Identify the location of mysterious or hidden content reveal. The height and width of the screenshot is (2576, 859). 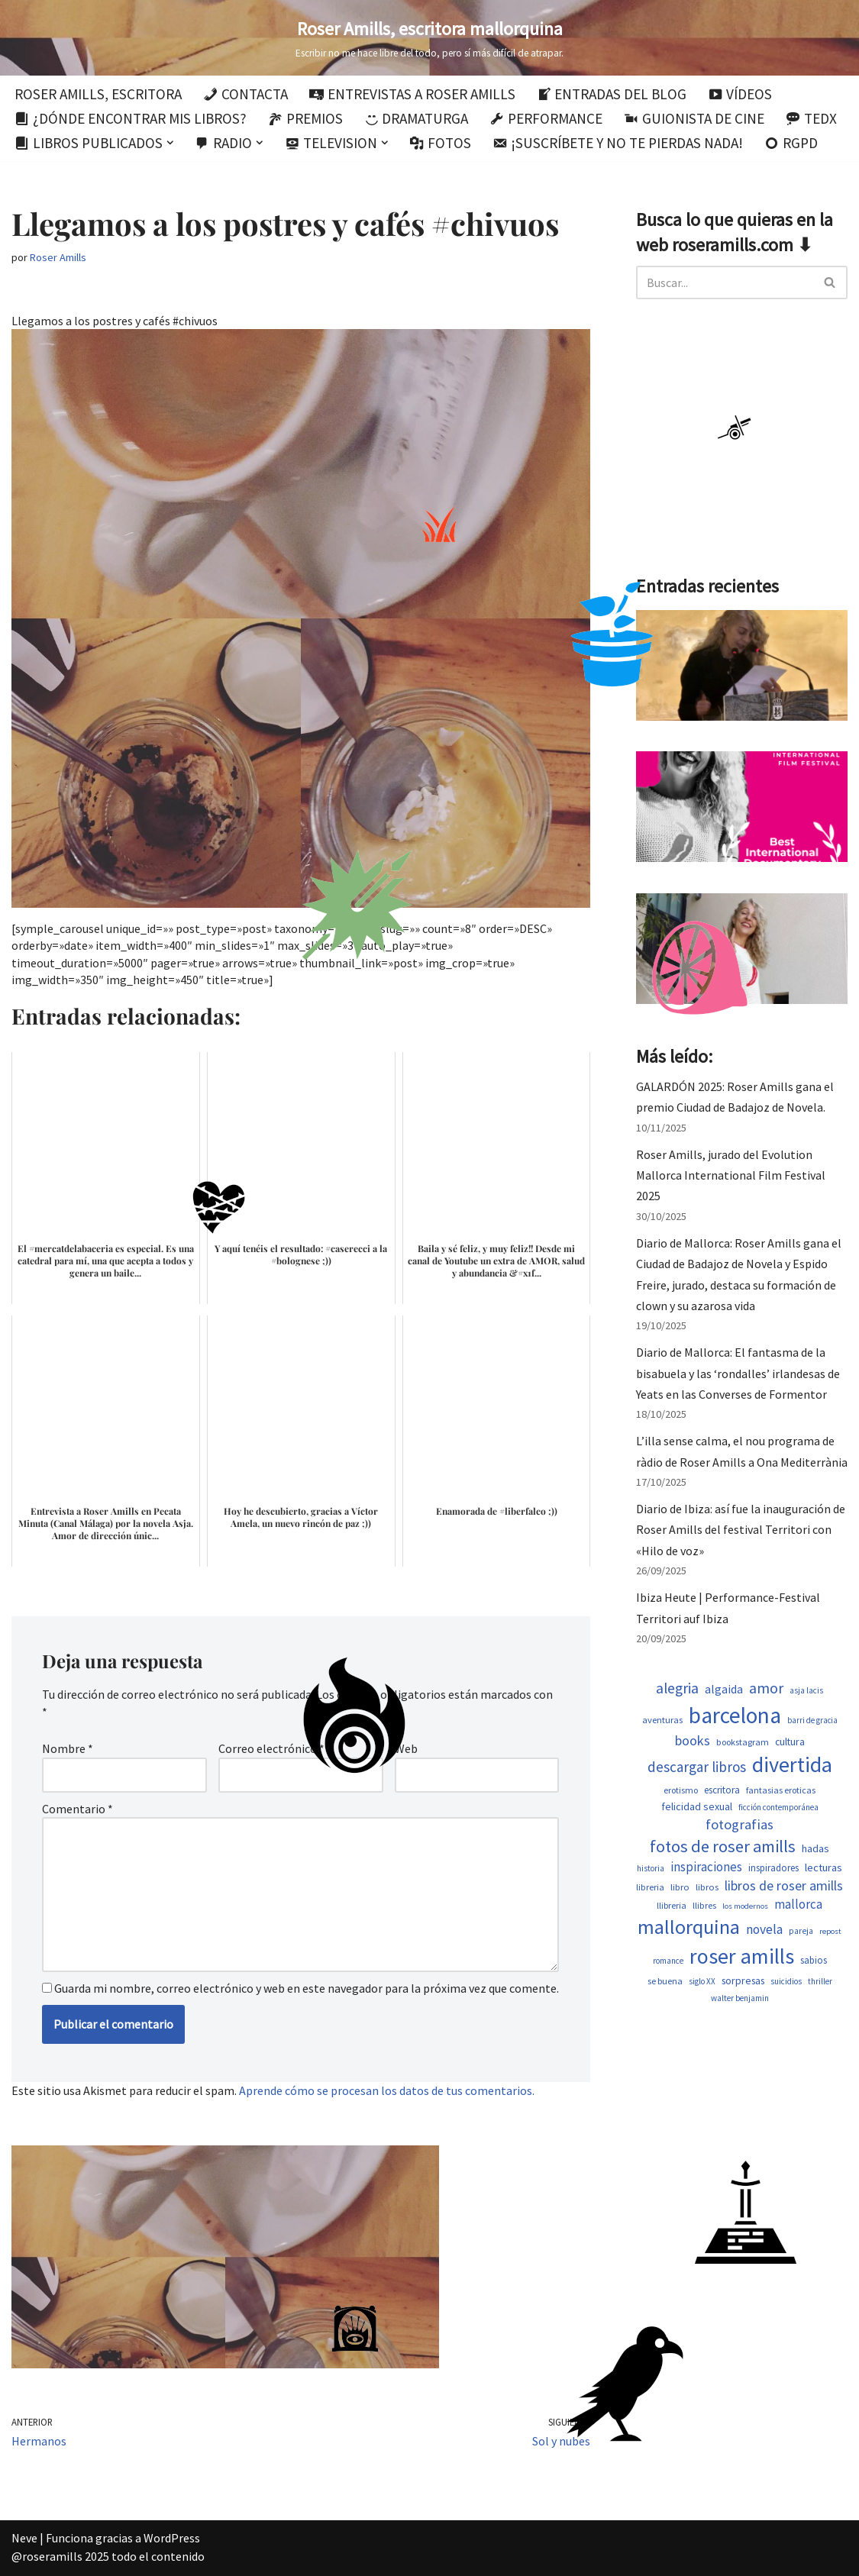
(355, 2329).